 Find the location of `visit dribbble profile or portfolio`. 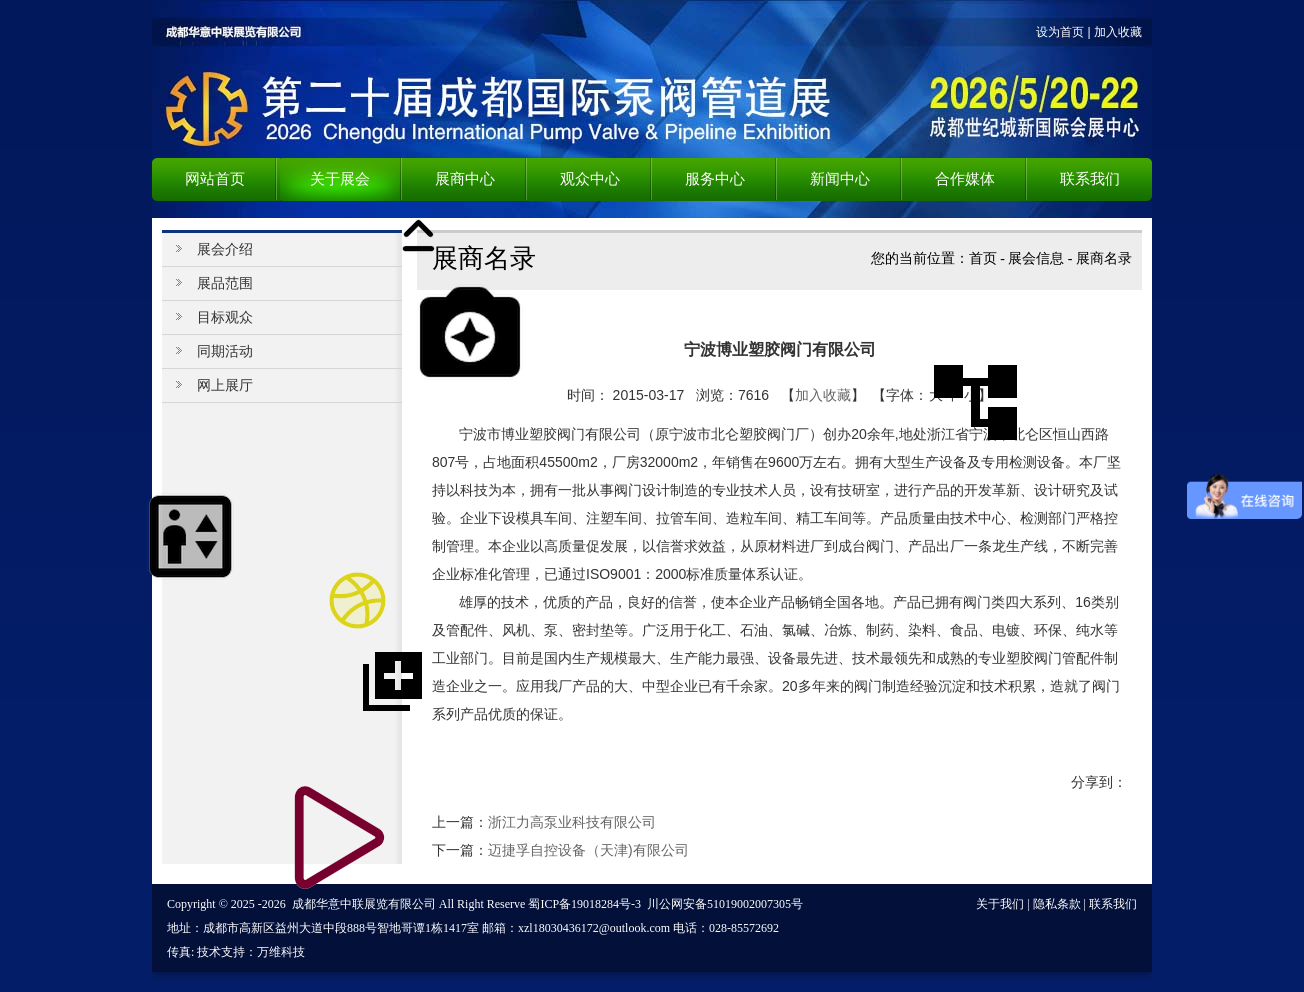

visit dribbble profile or portfolio is located at coordinates (357, 600).